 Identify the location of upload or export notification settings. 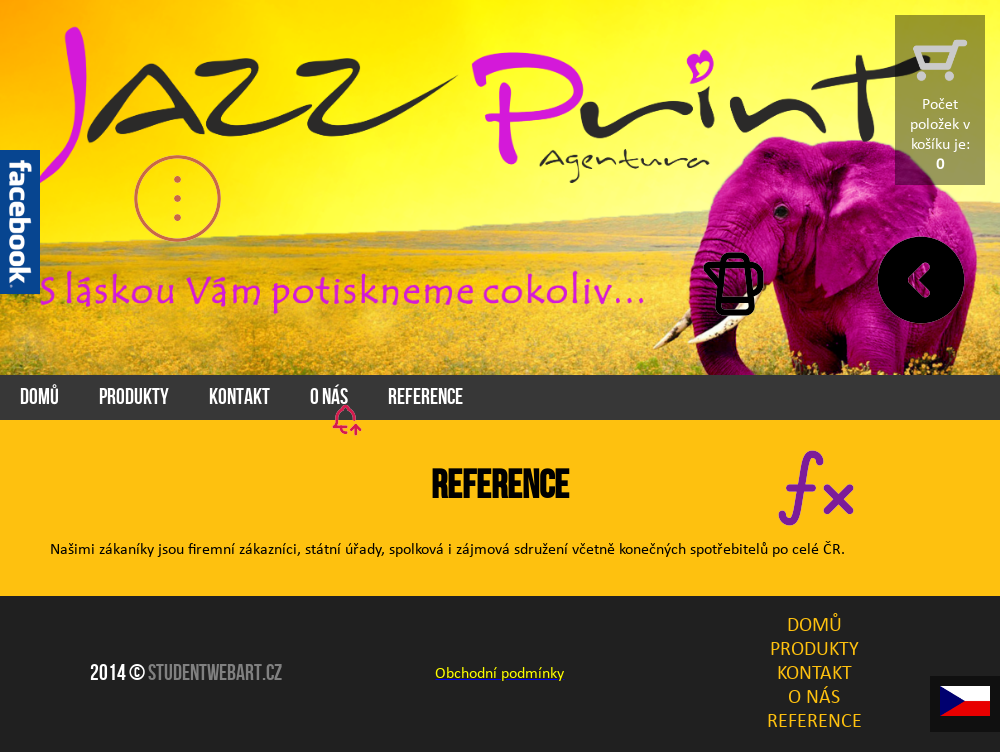
(345, 419).